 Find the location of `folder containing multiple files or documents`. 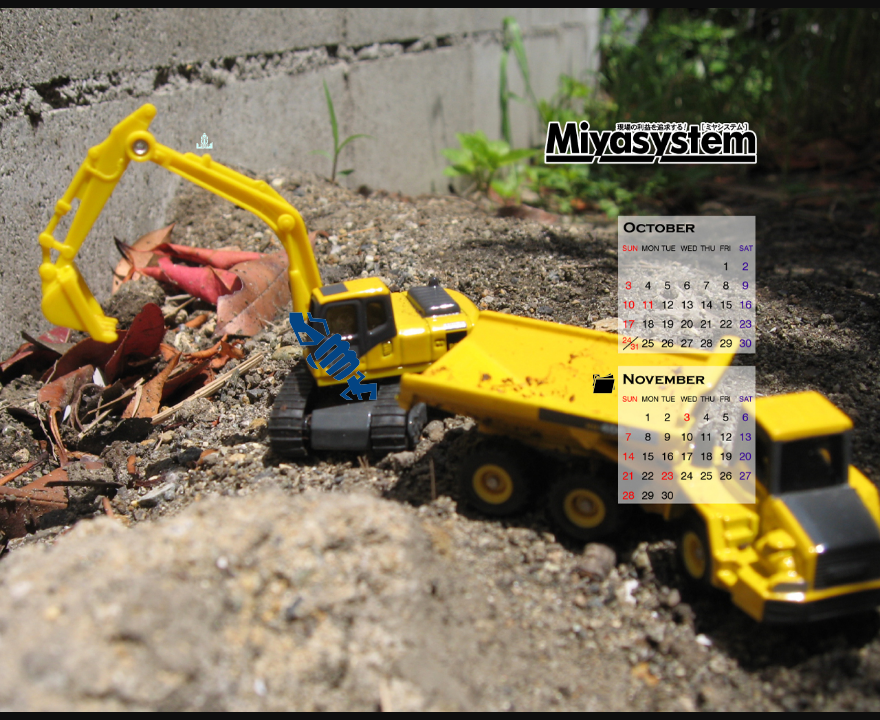

folder containing multiple files or documents is located at coordinates (603, 383).